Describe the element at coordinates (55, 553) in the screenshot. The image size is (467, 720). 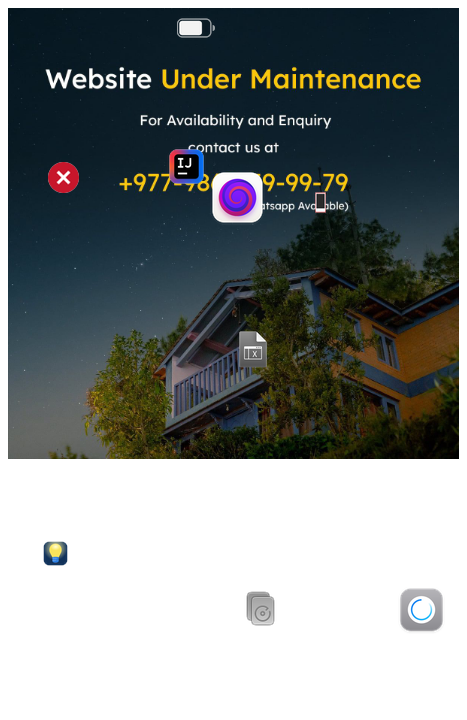
I see `open photometric viewer app` at that location.